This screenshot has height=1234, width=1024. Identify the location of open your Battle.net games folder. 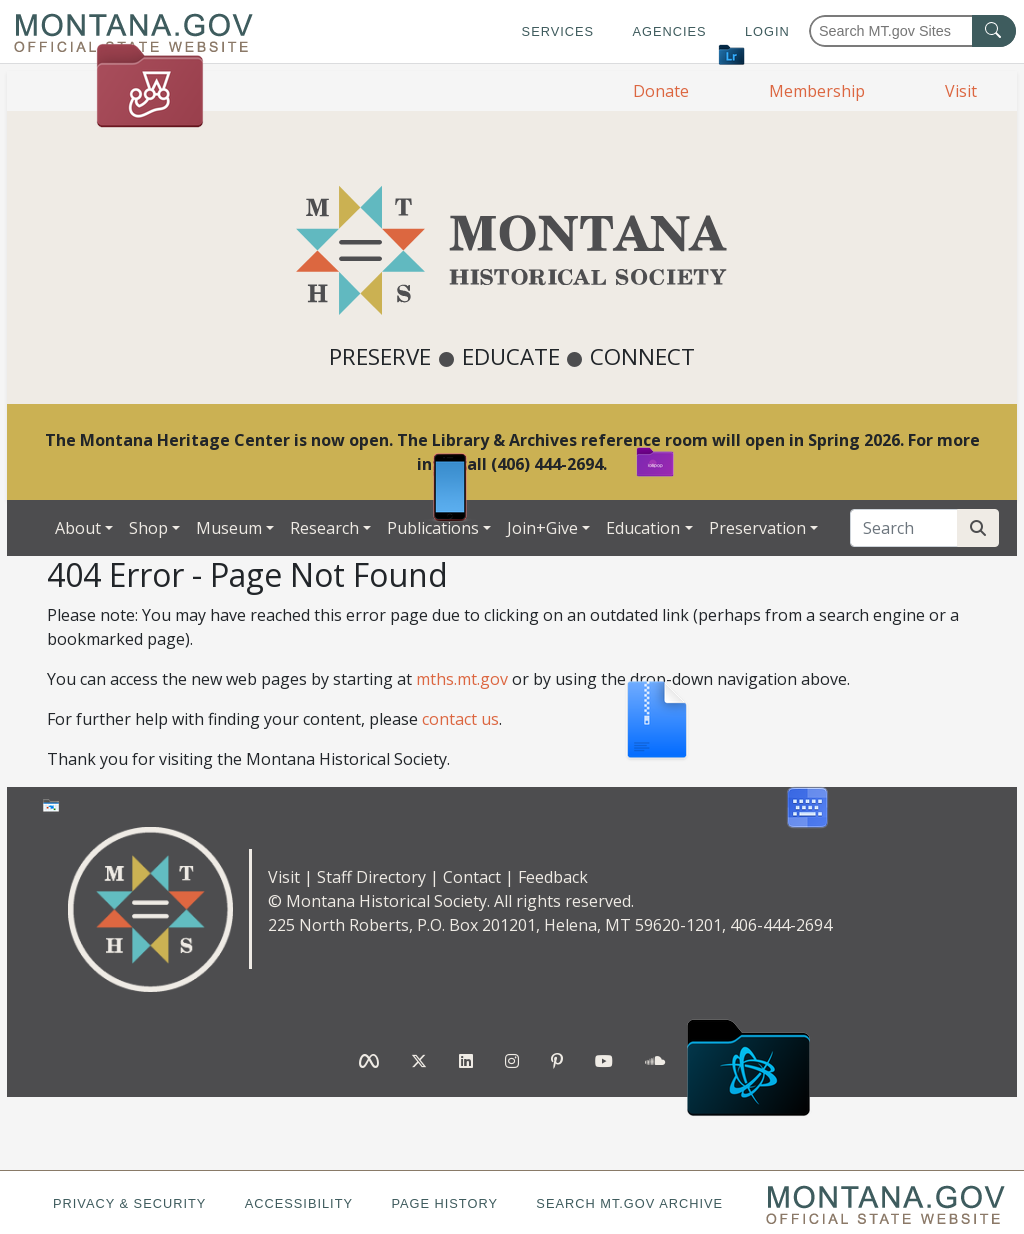
(748, 1071).